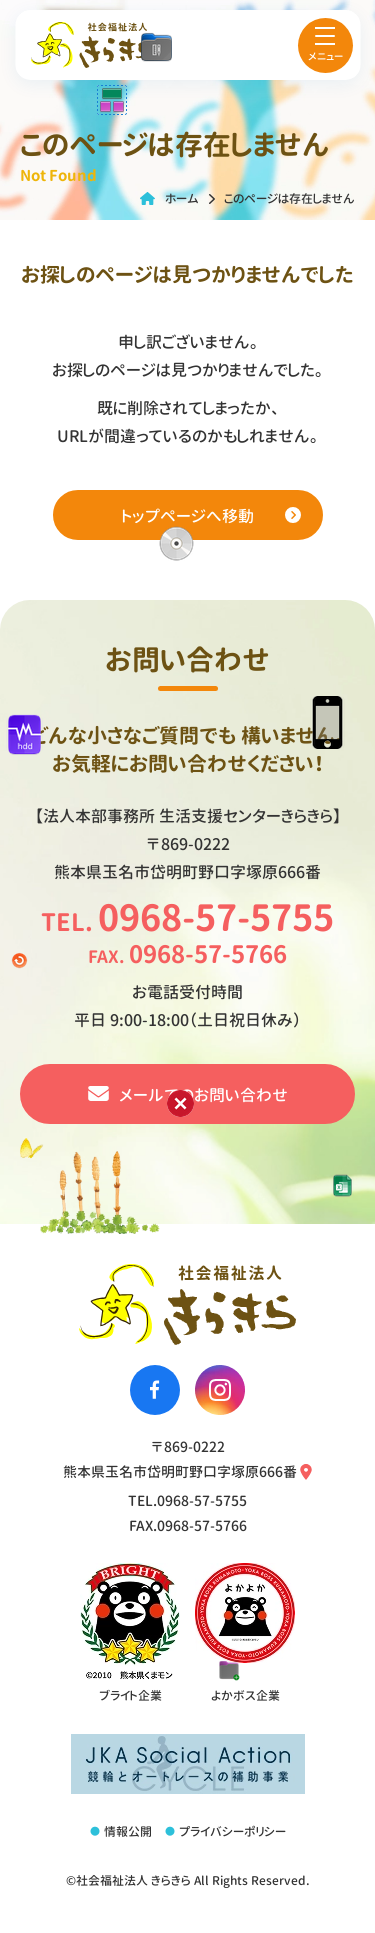 The width and height of the screenshot is (375, 1933). Describe the element at coordinates (327, 722) in the screenshot. I see `iPod Touch device in sidebar navigation` at that location.